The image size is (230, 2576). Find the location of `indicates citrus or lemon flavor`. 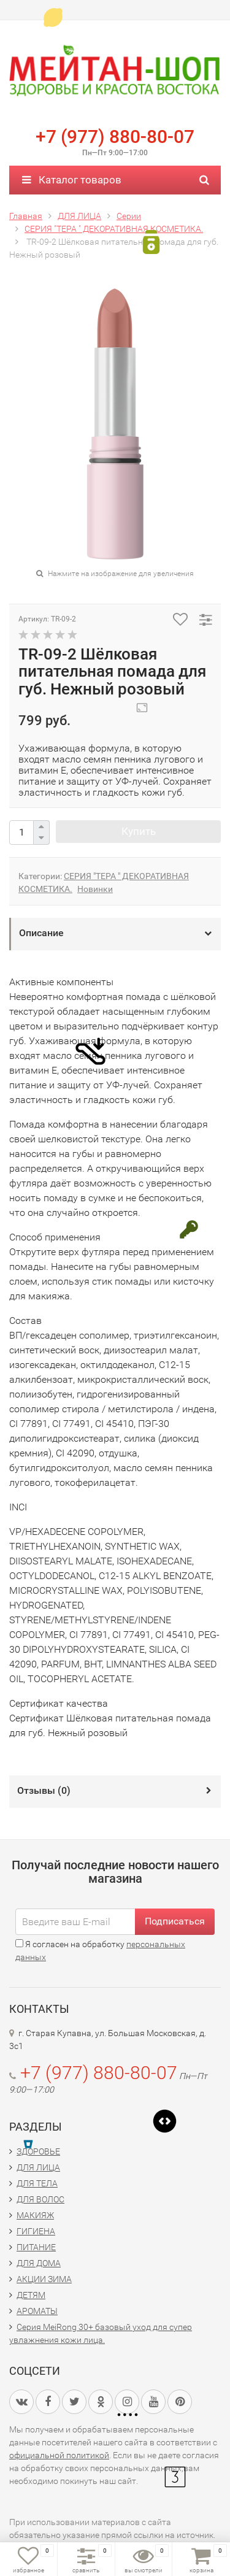

indicates citrus or lemon flavor is located at coordinates (53, 17).